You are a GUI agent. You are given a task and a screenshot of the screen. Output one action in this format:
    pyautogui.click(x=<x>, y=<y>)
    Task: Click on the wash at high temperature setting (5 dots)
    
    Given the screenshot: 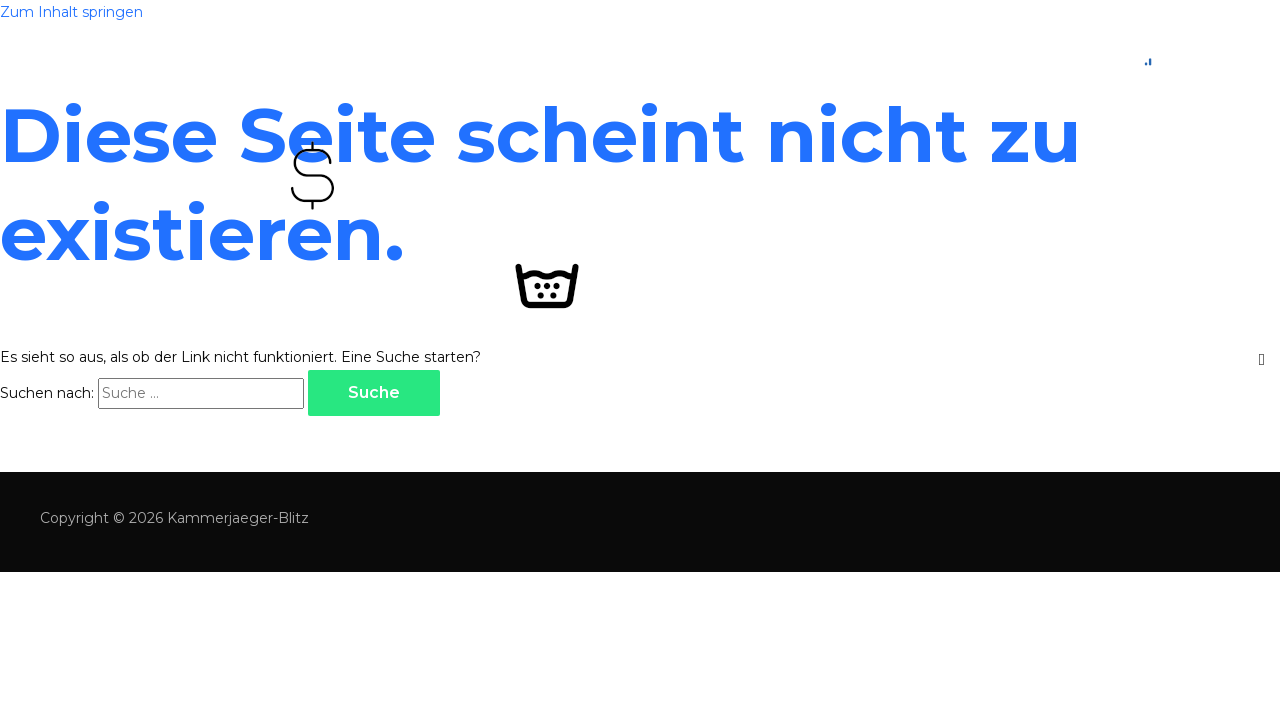 What is the action you would take?
    pyautogui.click(x=547, y=286)
    